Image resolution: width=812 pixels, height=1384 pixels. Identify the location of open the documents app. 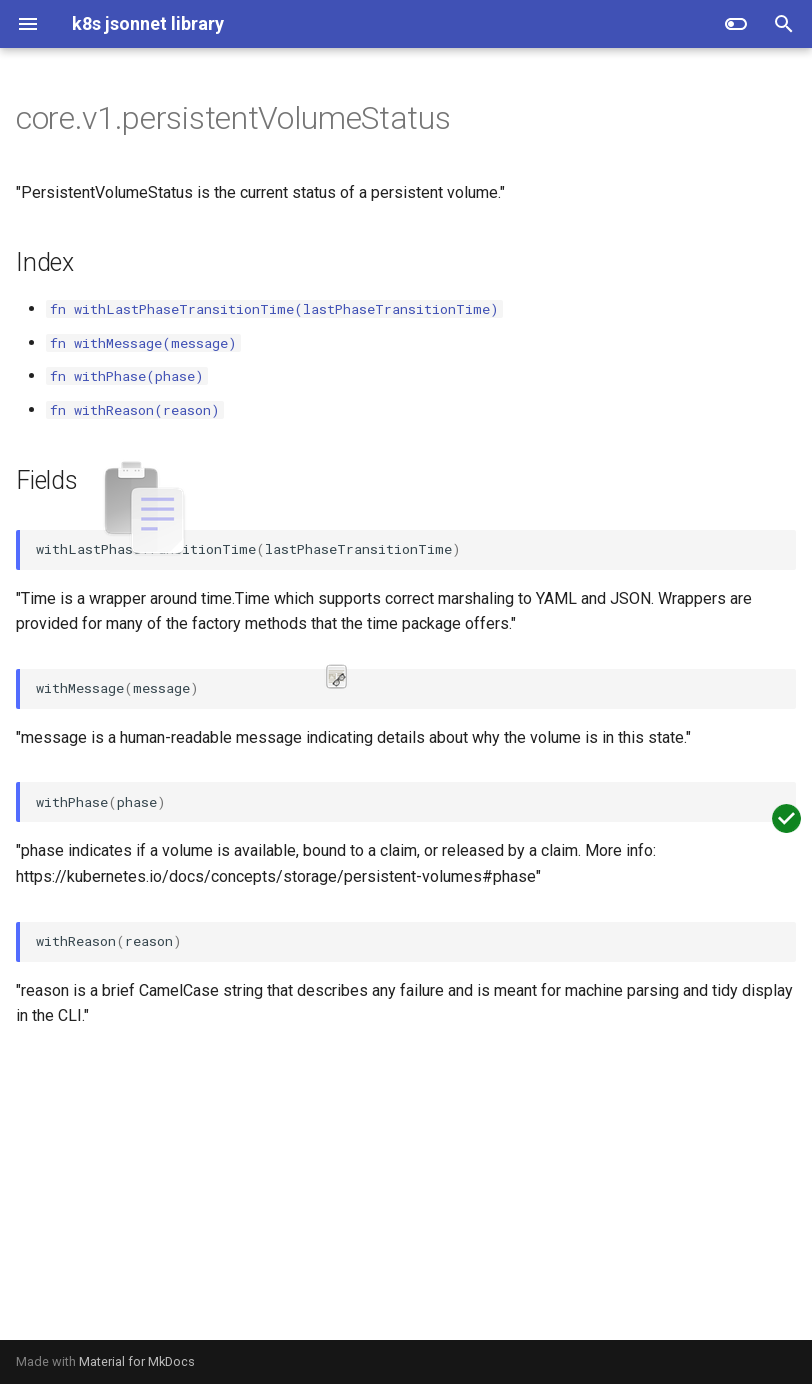
(336, 676).